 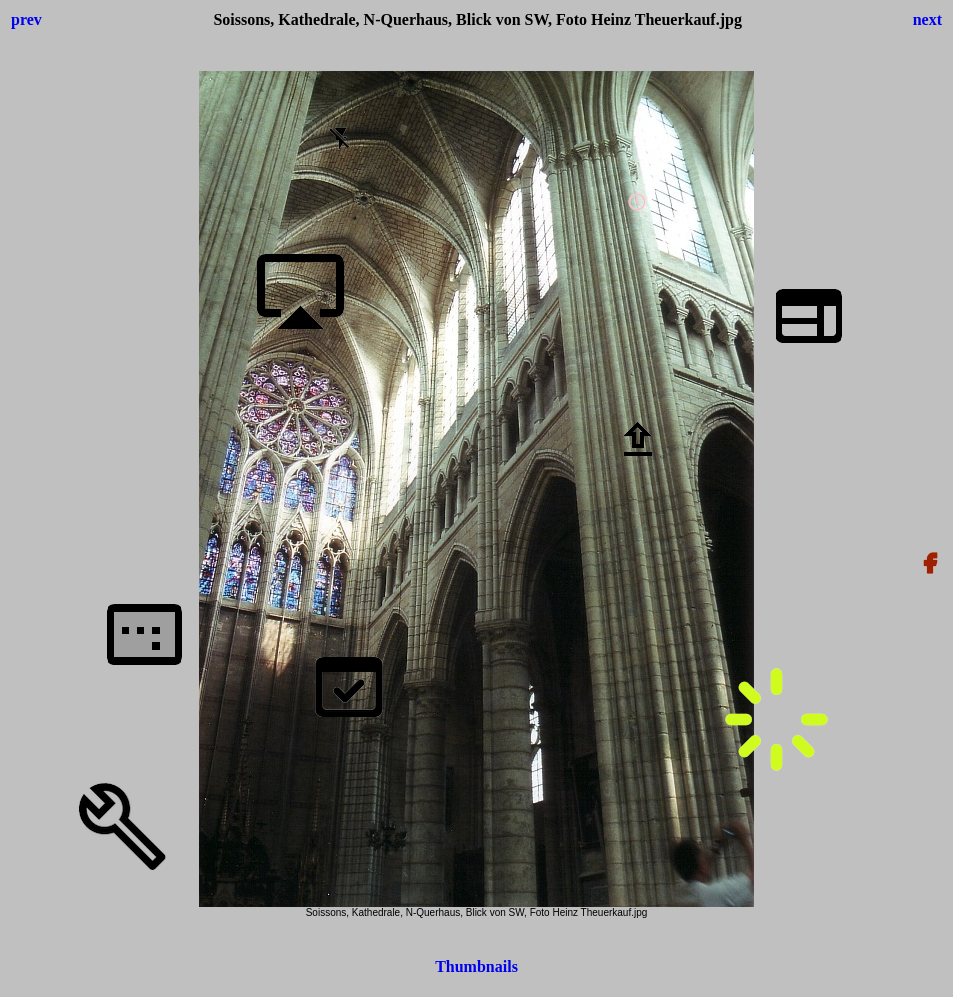 I want to click on upload a file from your device, so click(x=638, y=440).